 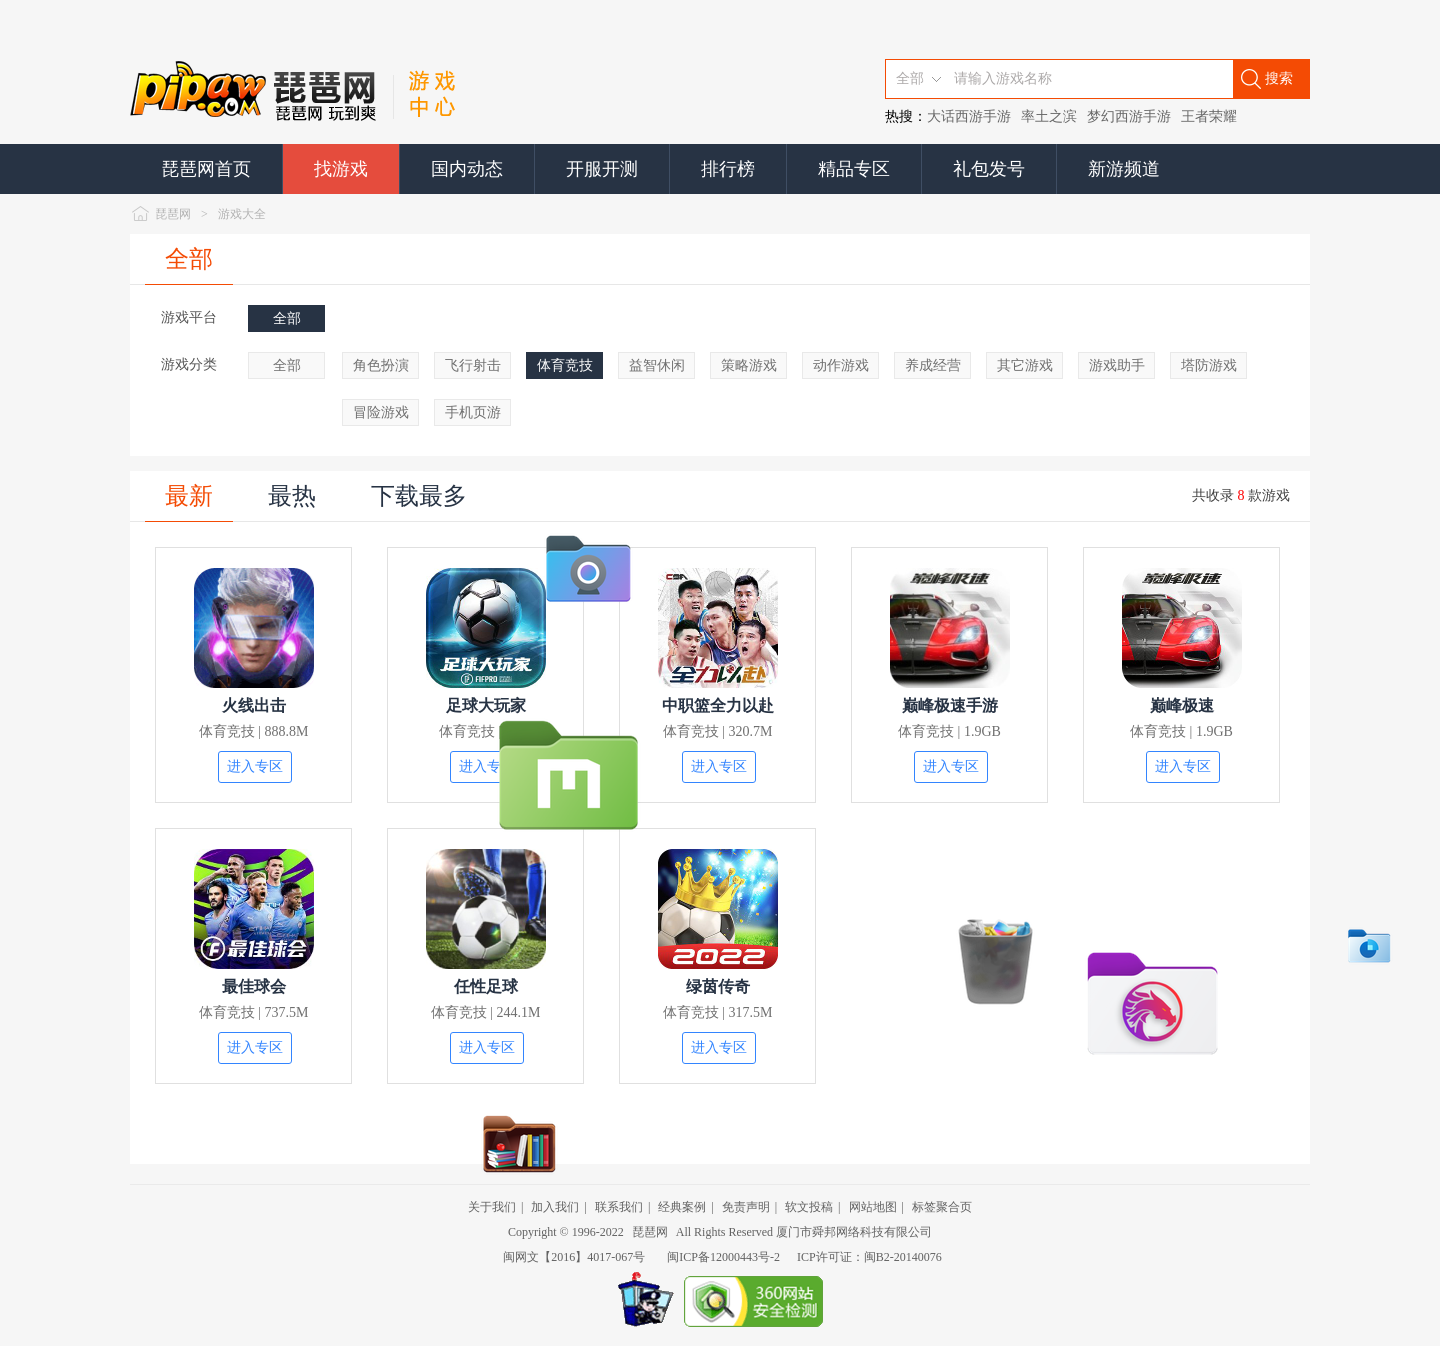 I want to click on open your books or ebooks library folder, so click(x=519, y=1146).